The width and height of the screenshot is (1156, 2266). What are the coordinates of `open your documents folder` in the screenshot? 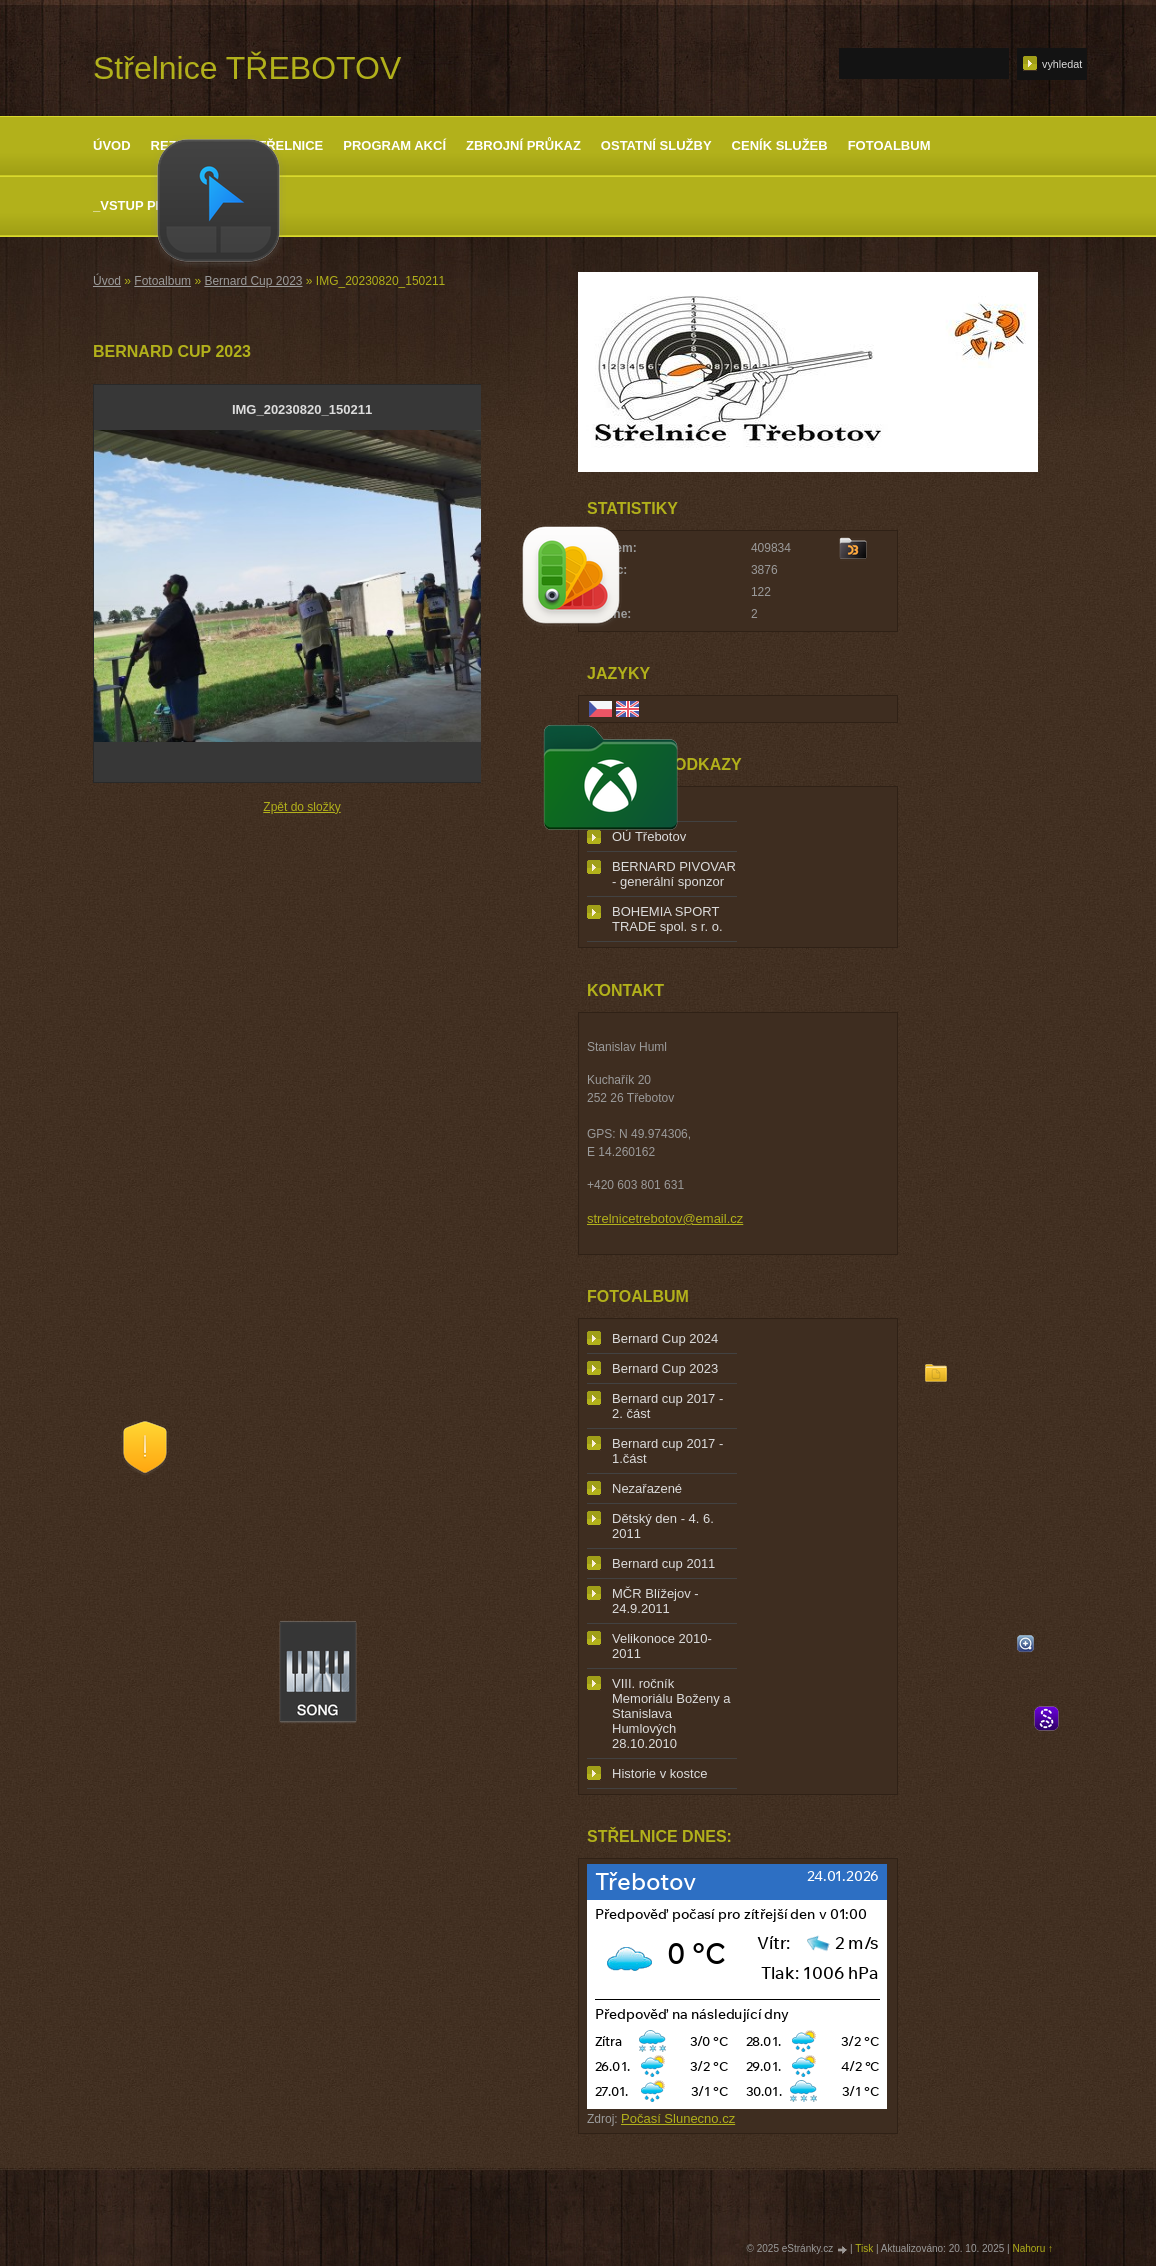 It's located at (936, 1373).